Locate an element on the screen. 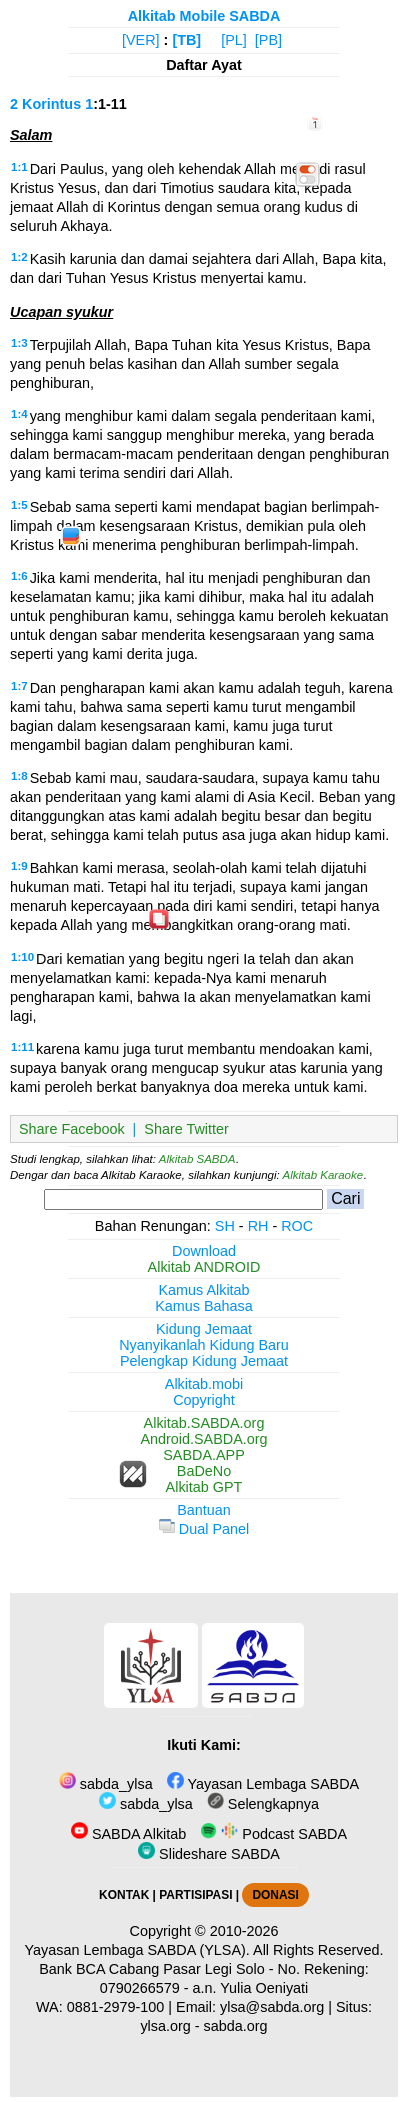 This screenshot has height=2102, width=408. open gnome tweaks to customize system settings is located at coordinates (307, 174).